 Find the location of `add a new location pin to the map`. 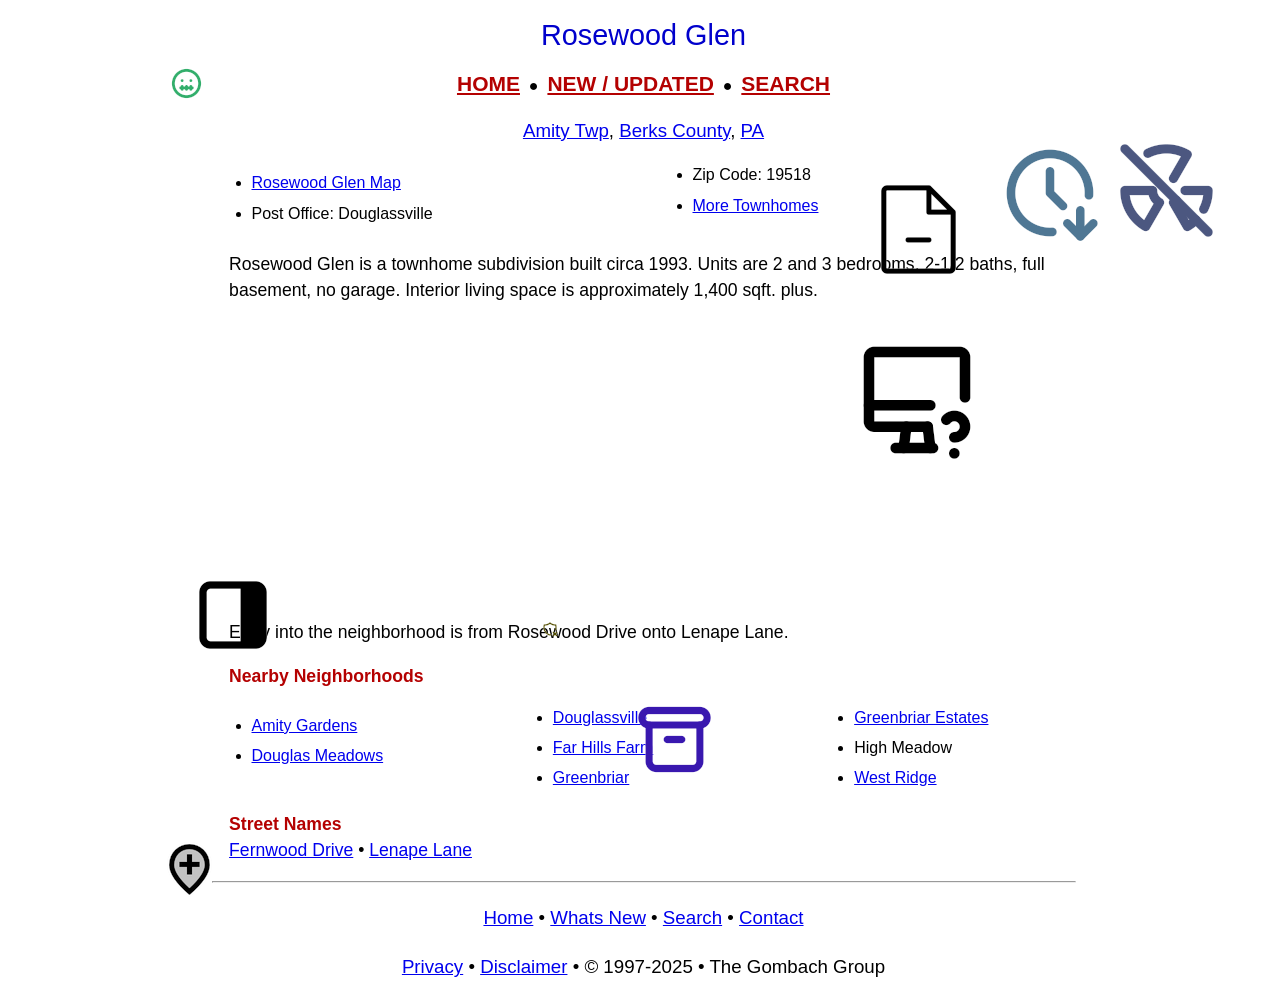

add a new location pin to the map is located at coordinates (189, 869).